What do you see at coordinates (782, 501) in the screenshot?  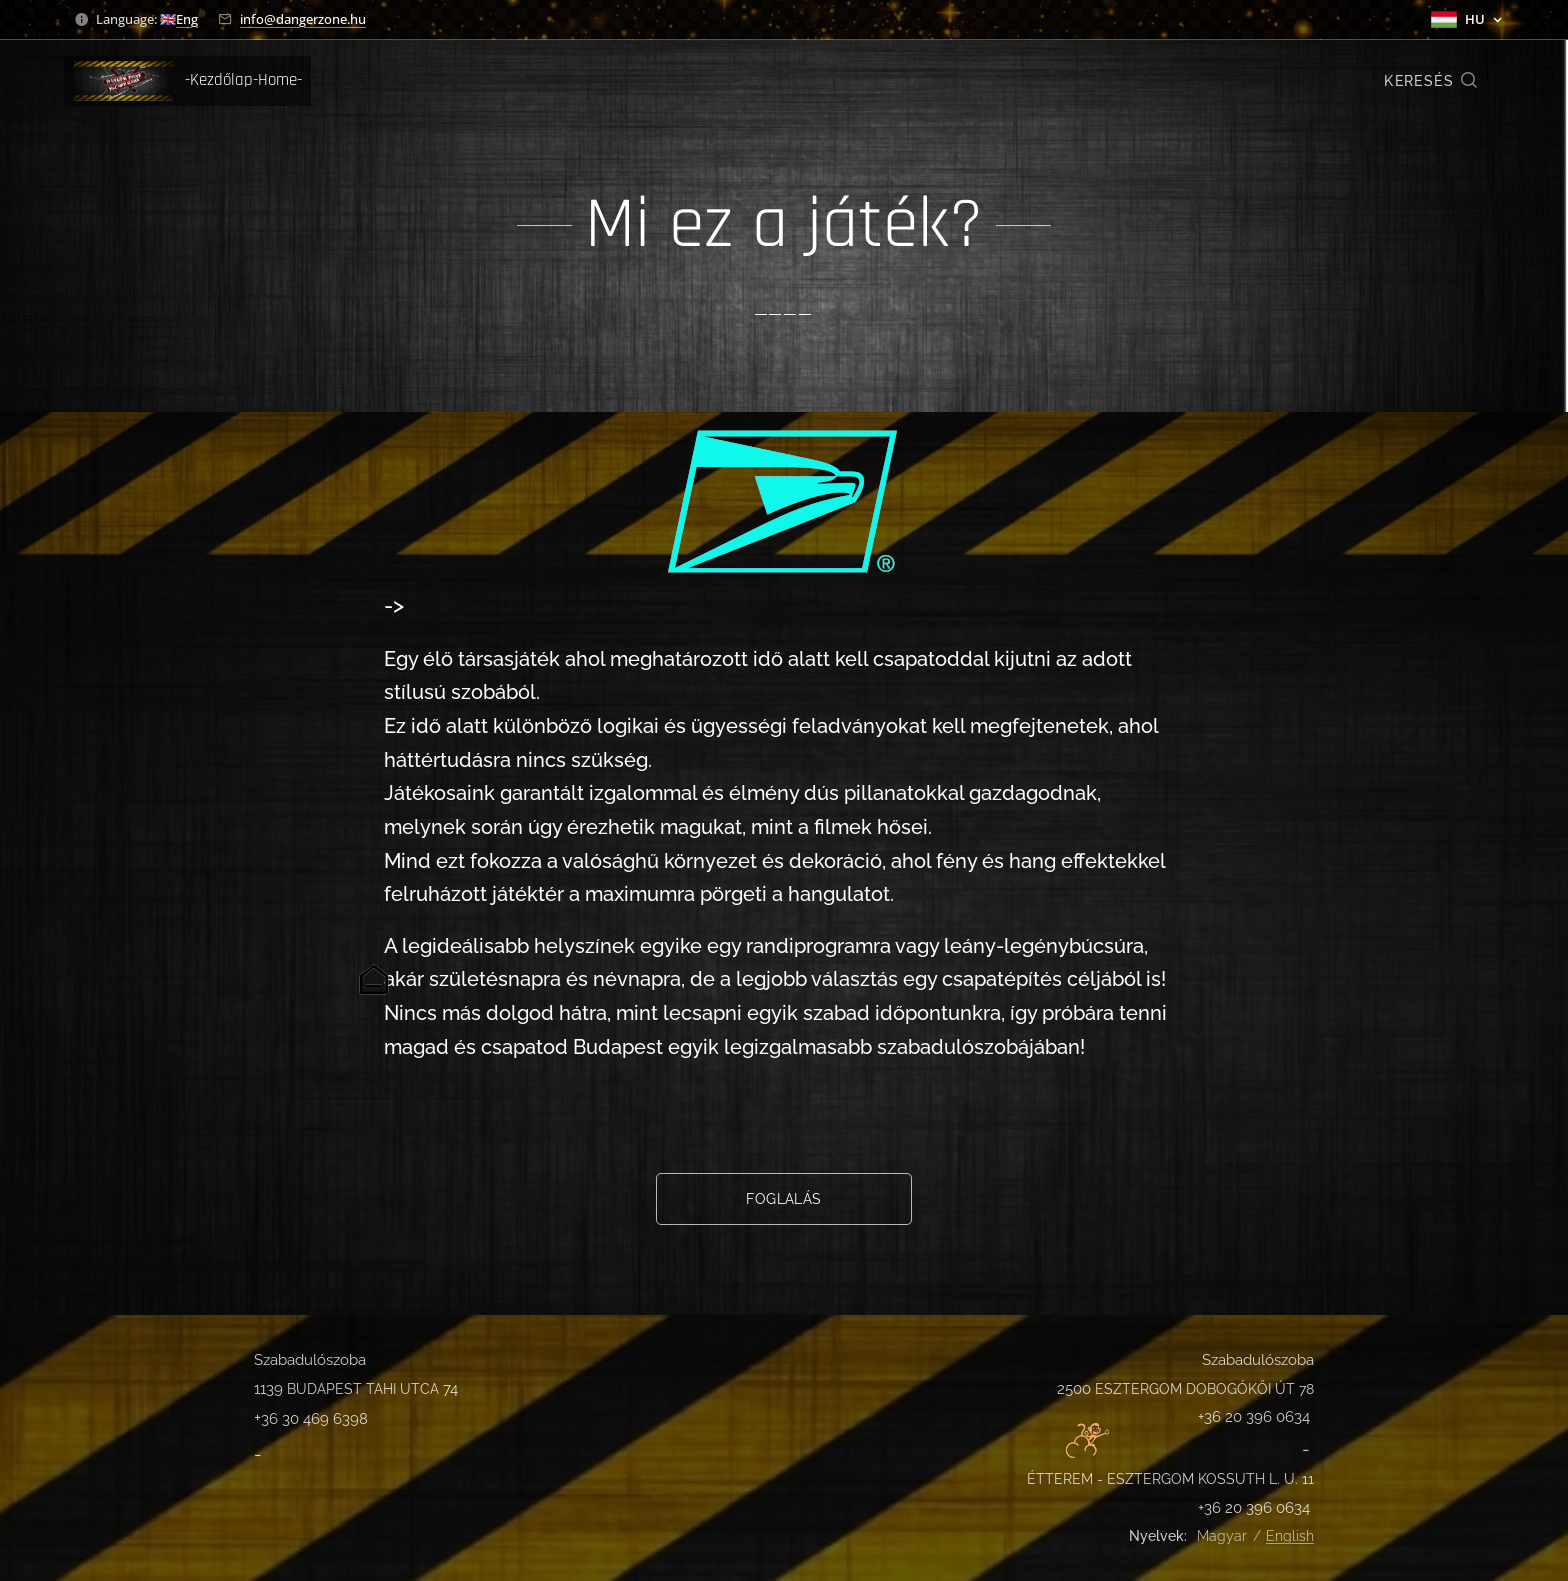 I see `access USPS shipping and tracking services` at bounding box center [782, 501].